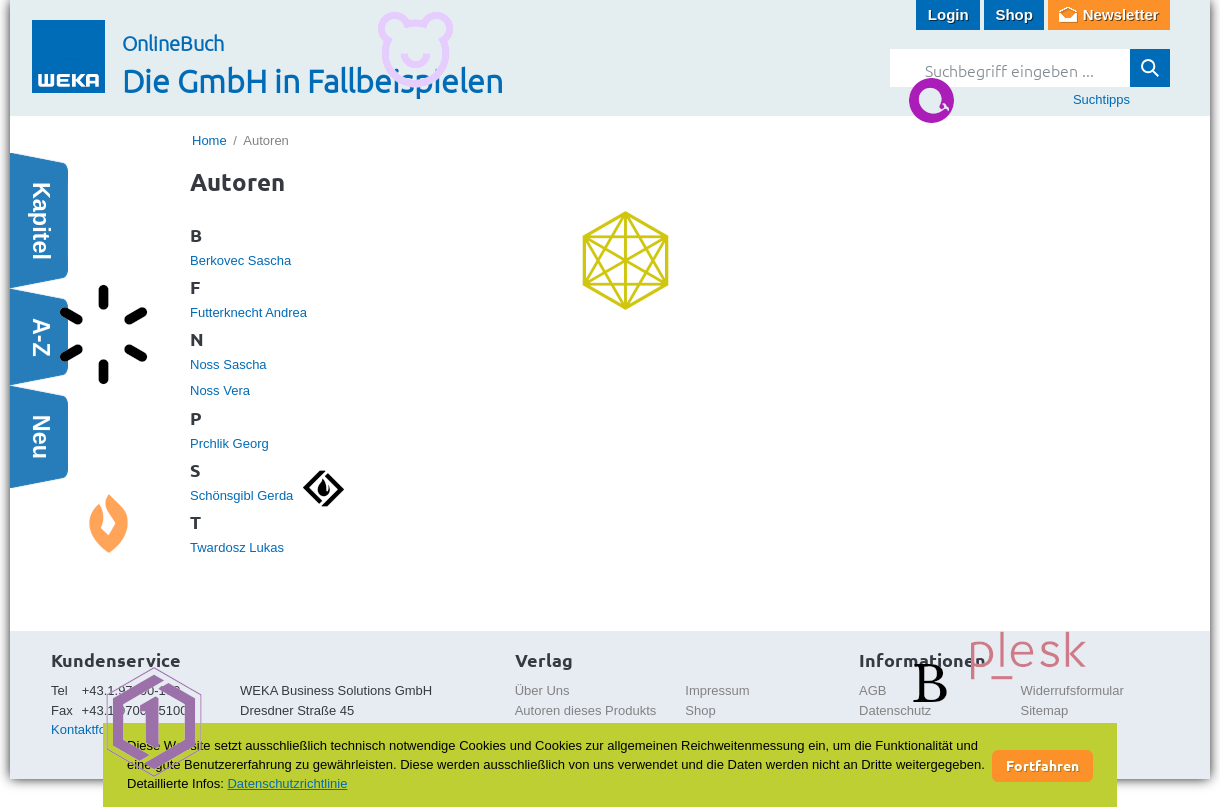 Image resolution: width=1220 pixels, height=812 pixels. What do you see at coordinates (1028, 655) in the screenshot?
I see `plesk web hosting control panel logo` at bounding box center [1028, 655].